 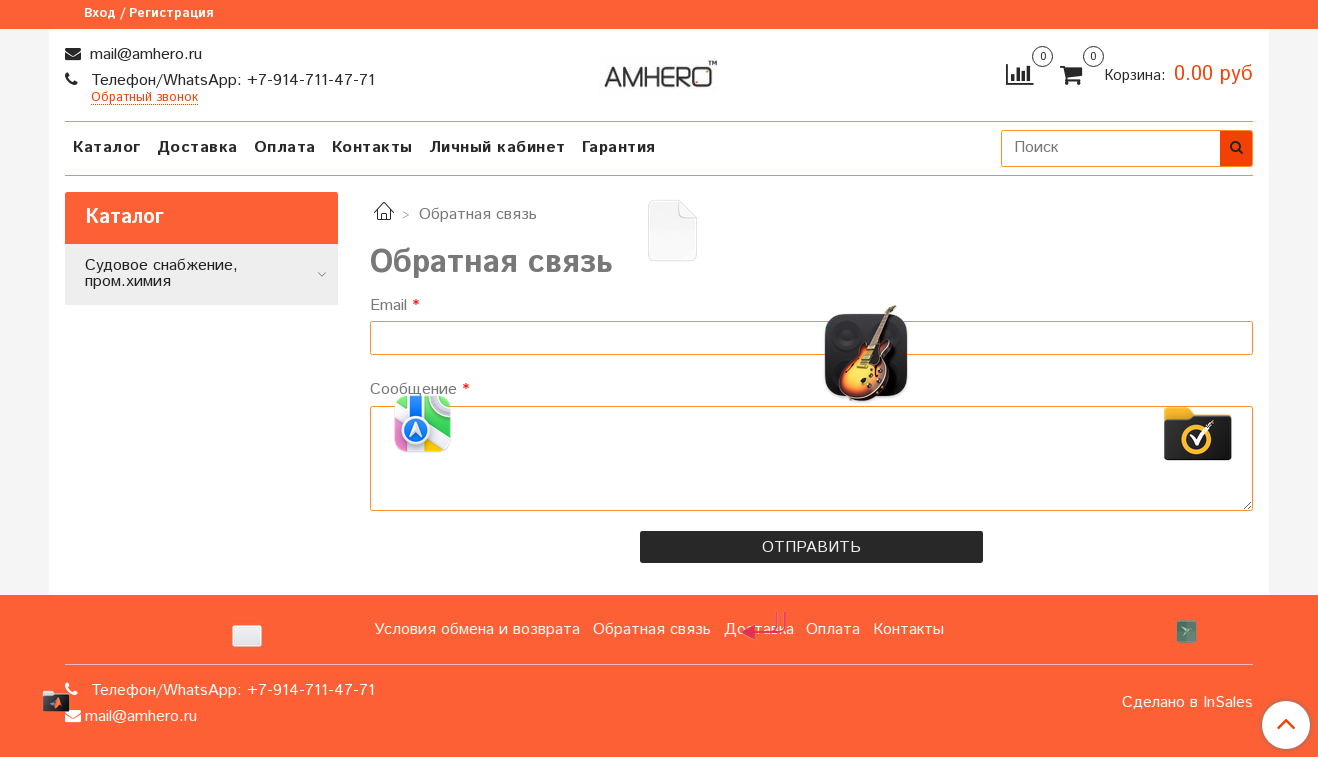 What do you see at coordinates (1197, 435) in the screenshot?
I see `open norton antivirus files folder` at bounding box center [1197, 435].